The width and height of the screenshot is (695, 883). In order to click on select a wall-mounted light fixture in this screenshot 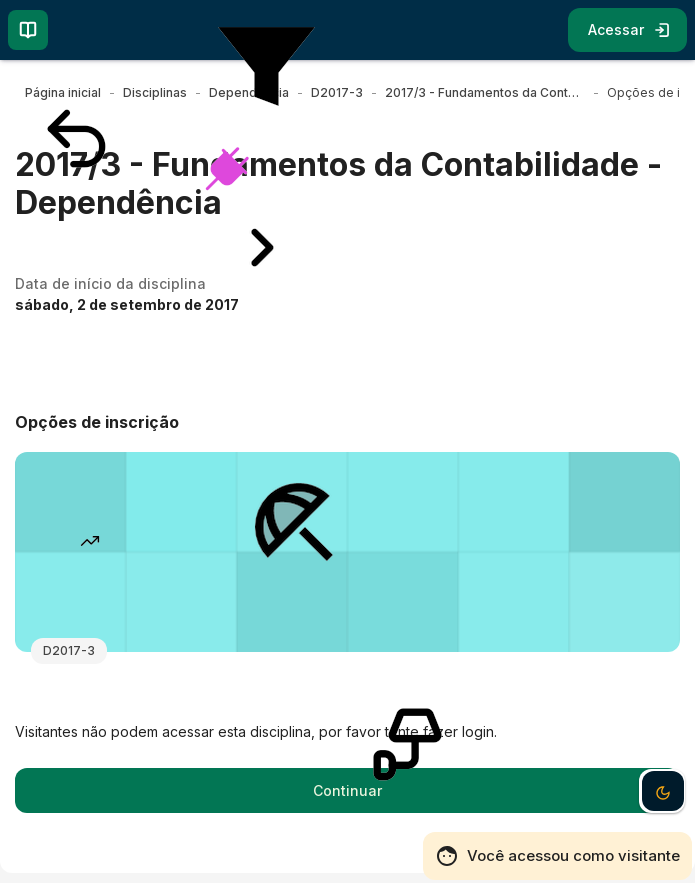, I will do `click(407, 742)`.